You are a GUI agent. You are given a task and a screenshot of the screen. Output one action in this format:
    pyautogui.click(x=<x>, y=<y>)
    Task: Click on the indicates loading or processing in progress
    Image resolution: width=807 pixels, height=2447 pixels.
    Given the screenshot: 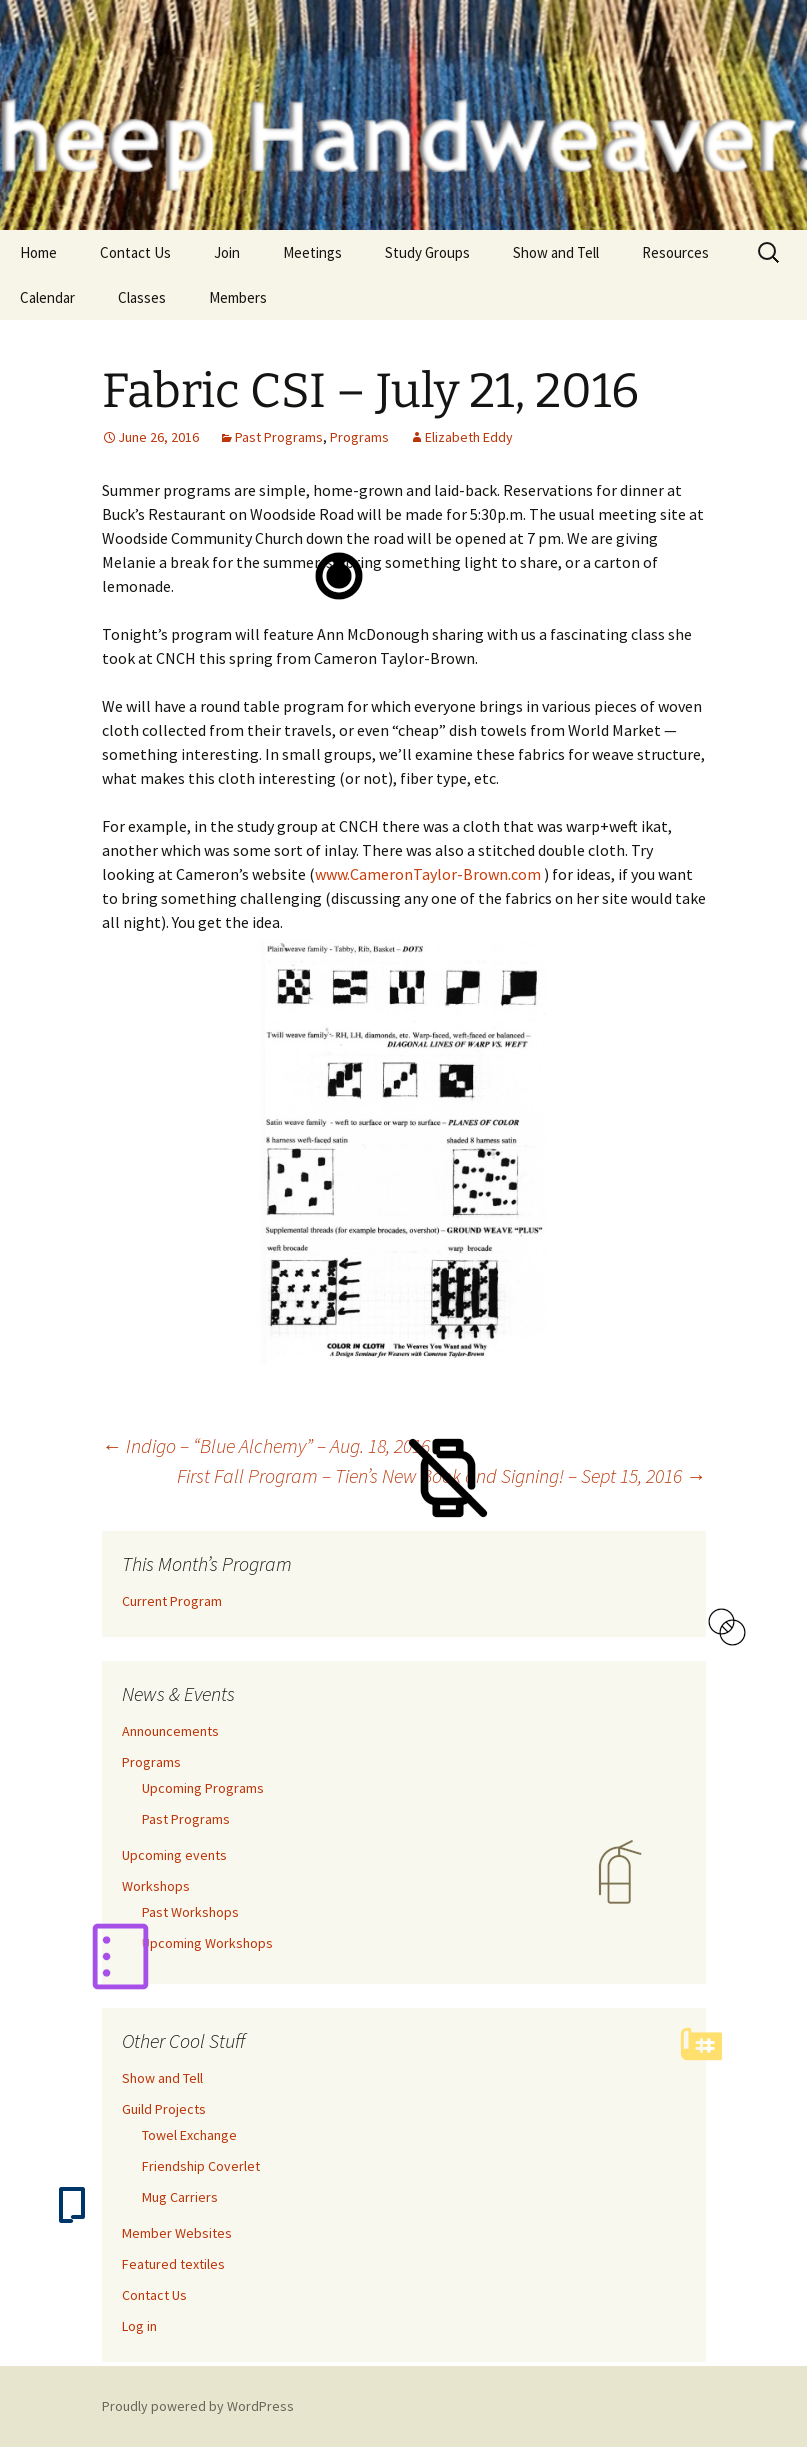 What is the action you would take?
    pyautogui.click(x=339, y=576)
    